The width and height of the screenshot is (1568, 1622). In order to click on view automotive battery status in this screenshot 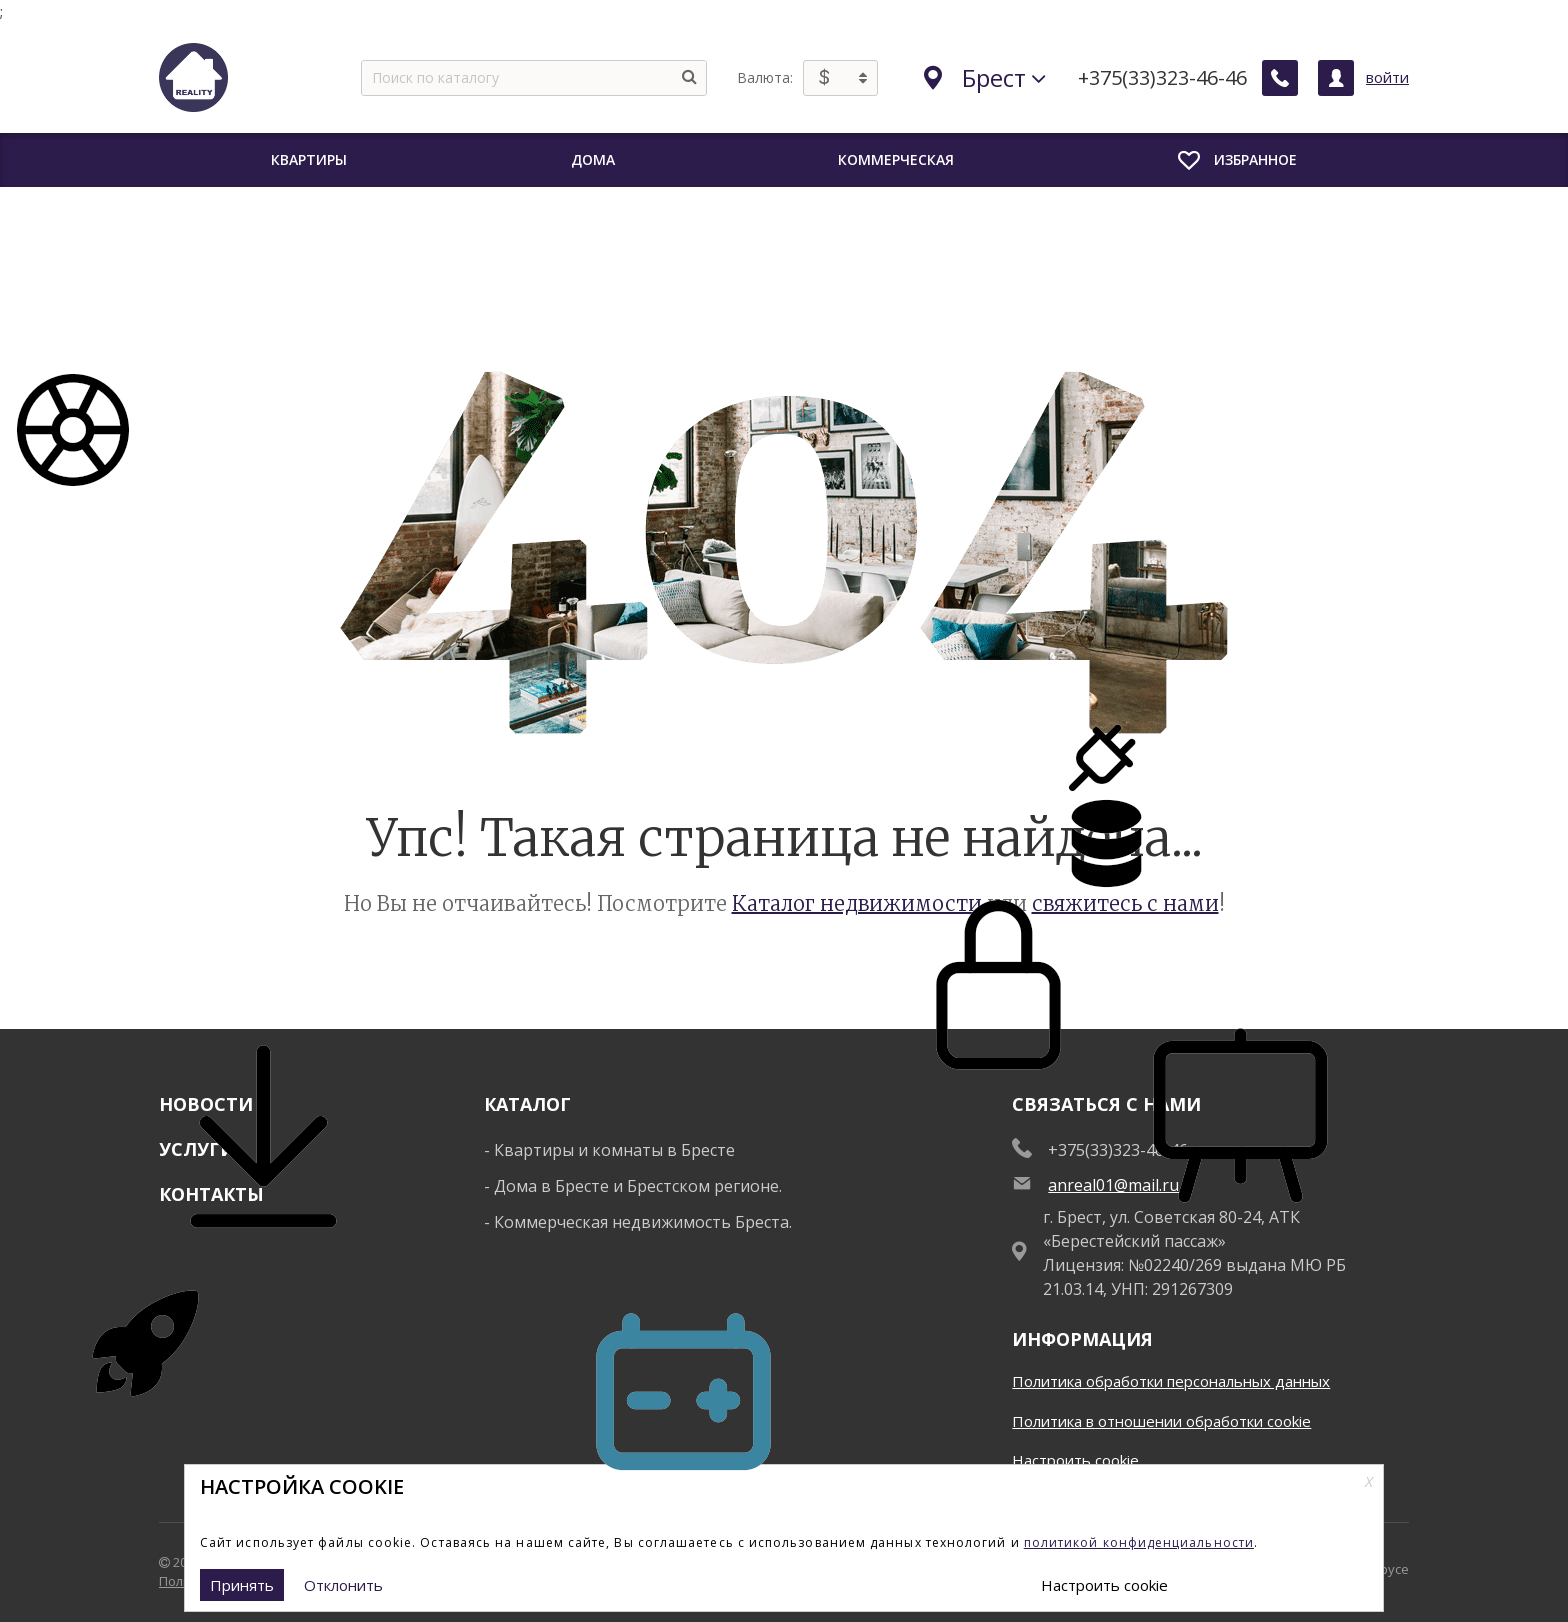, I will do `click(683, 1400)`.